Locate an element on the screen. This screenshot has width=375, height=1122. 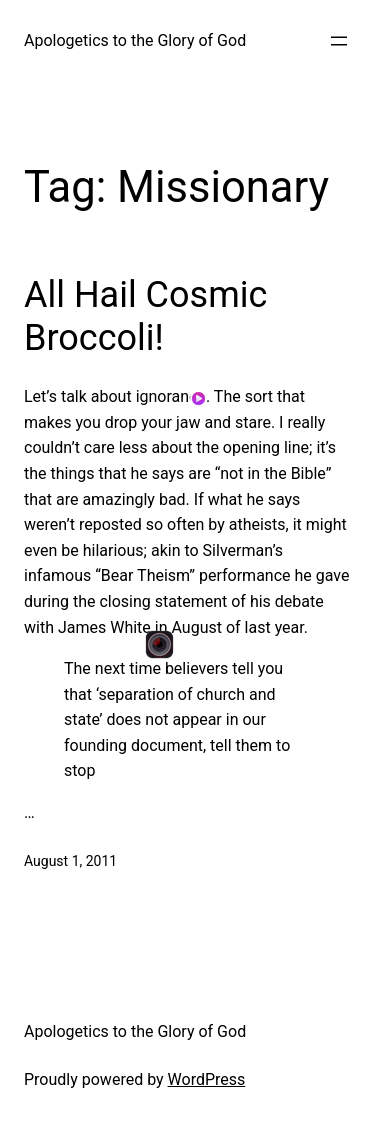
open mplayer media player app is located at coordinates (198, 398).